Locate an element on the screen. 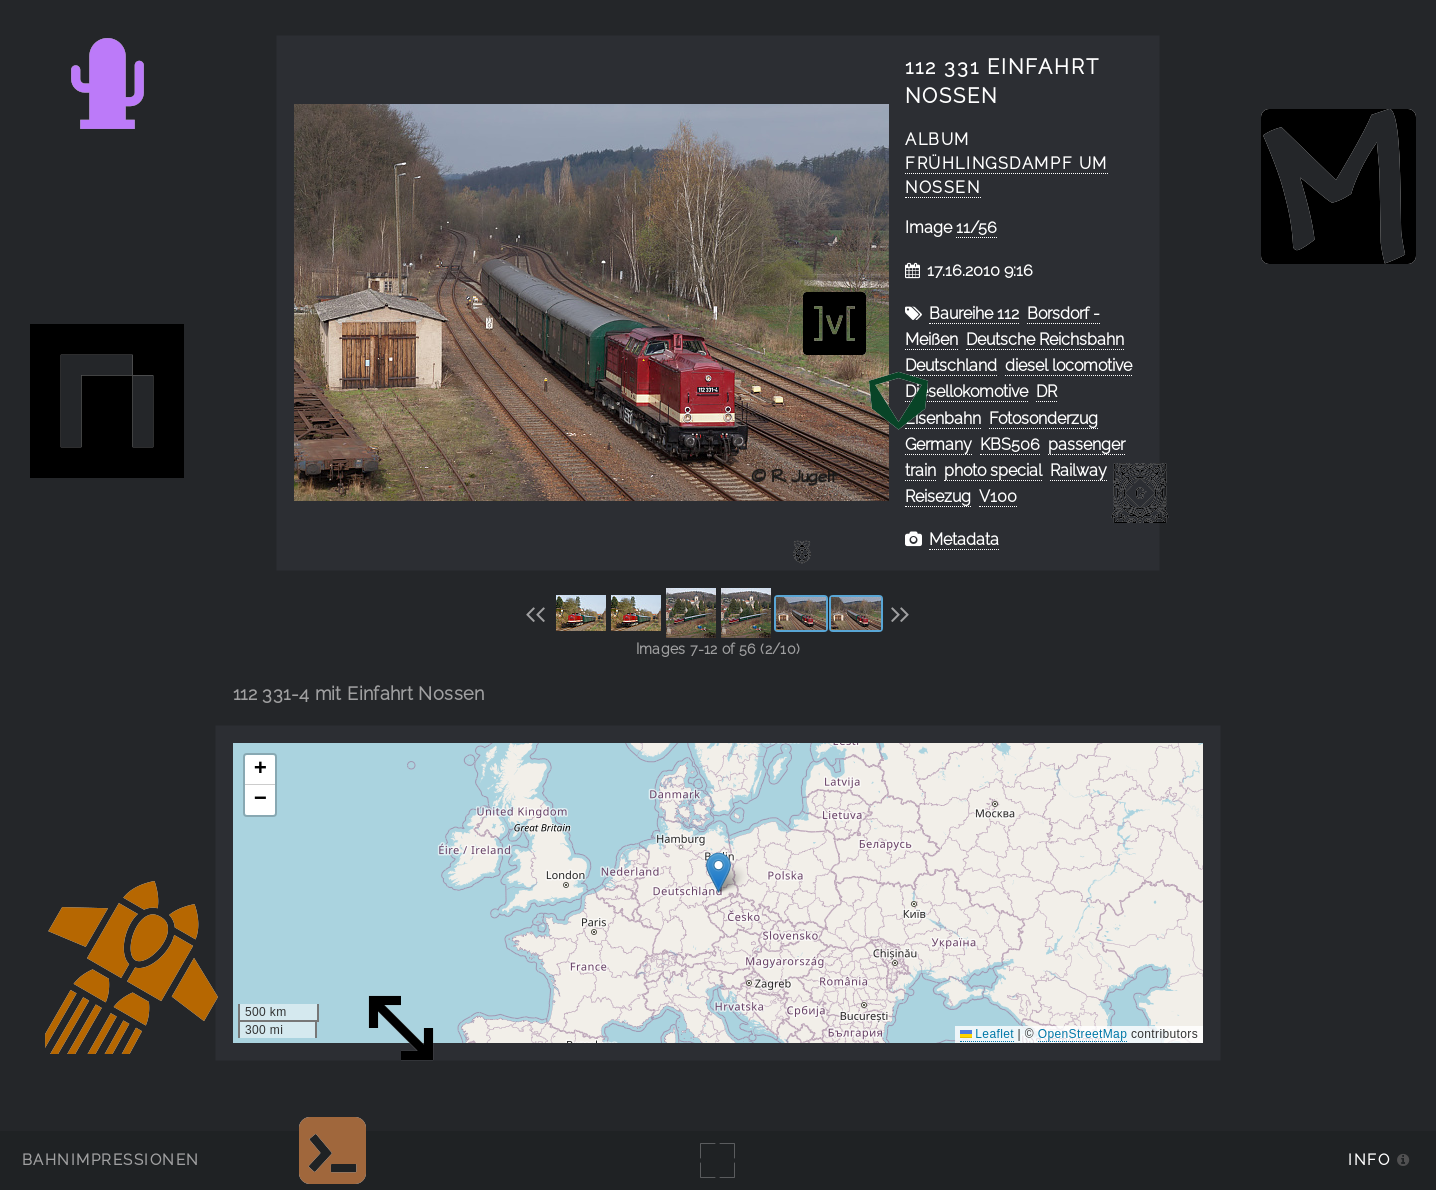 This screenshot has width=1436, height=1190. visit NameMC website is located at coordinates (107, 401).